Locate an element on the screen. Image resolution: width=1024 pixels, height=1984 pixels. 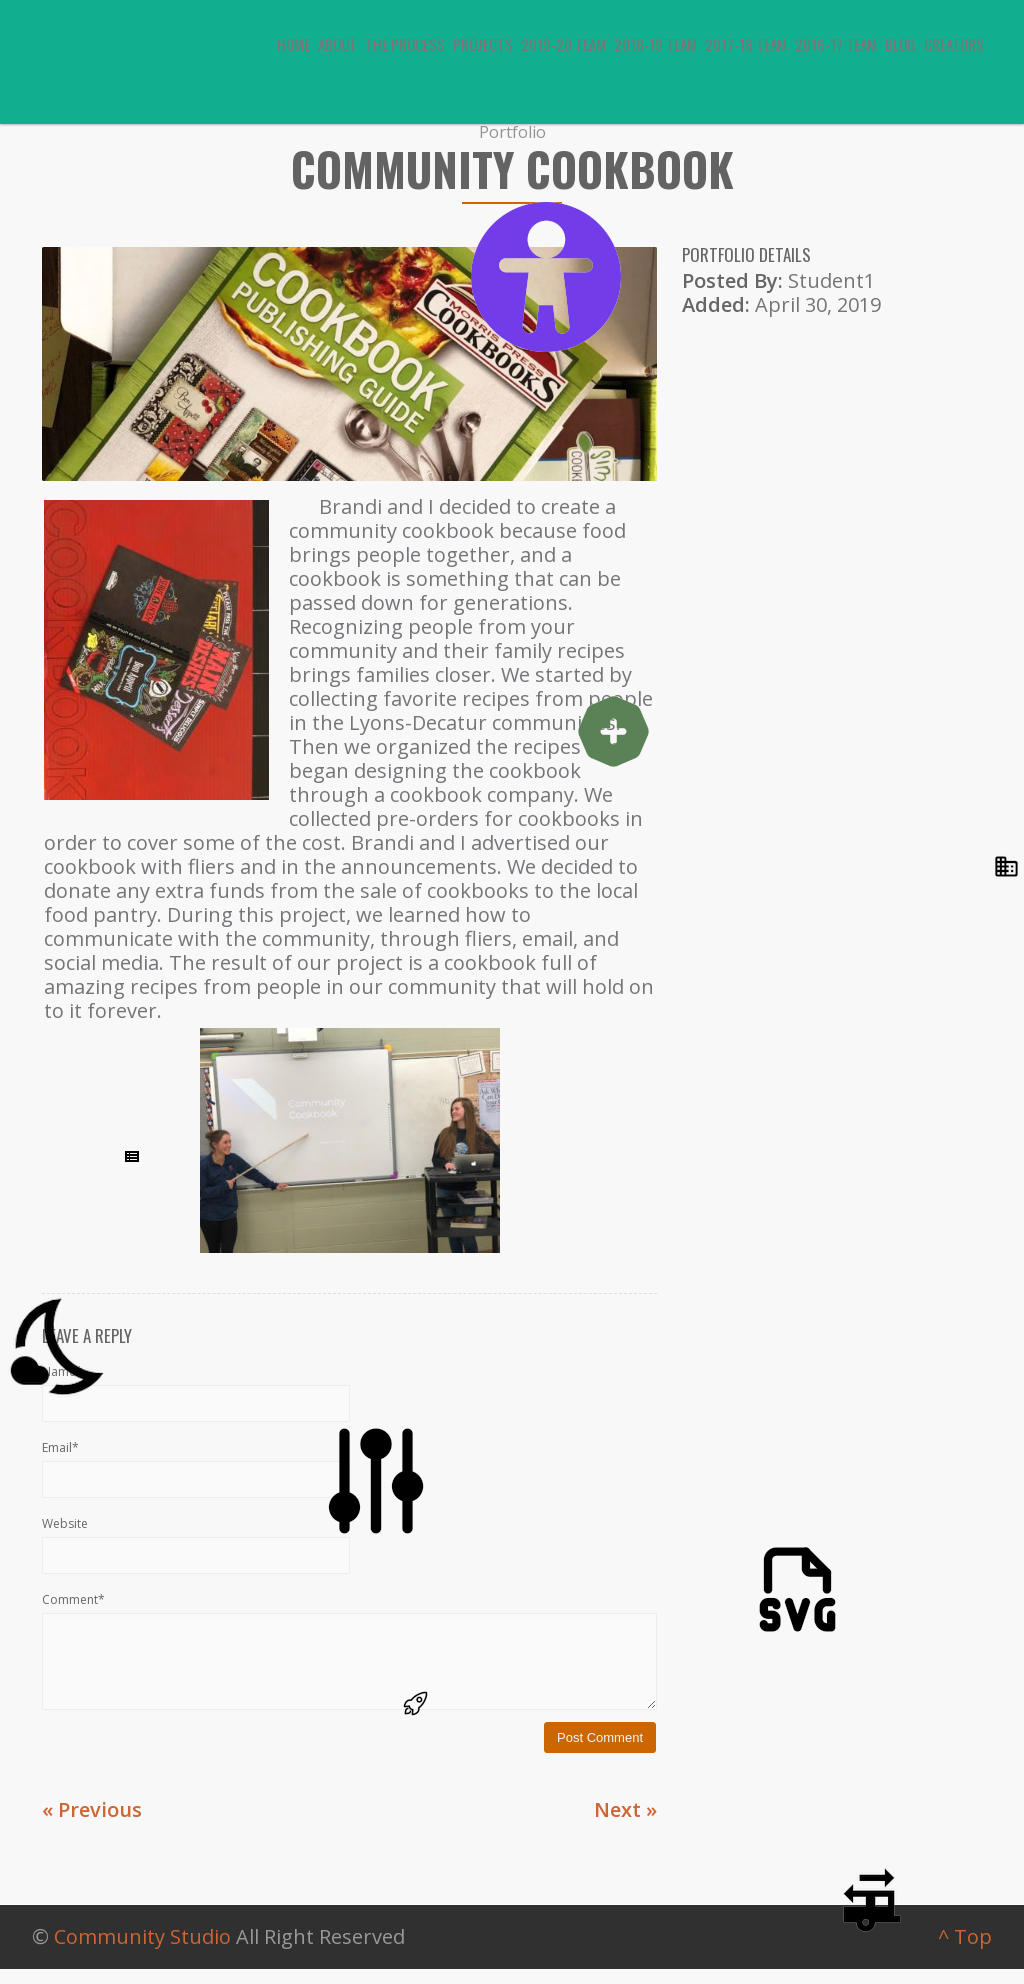
add a new item or element is located at coordinates (613, 731).